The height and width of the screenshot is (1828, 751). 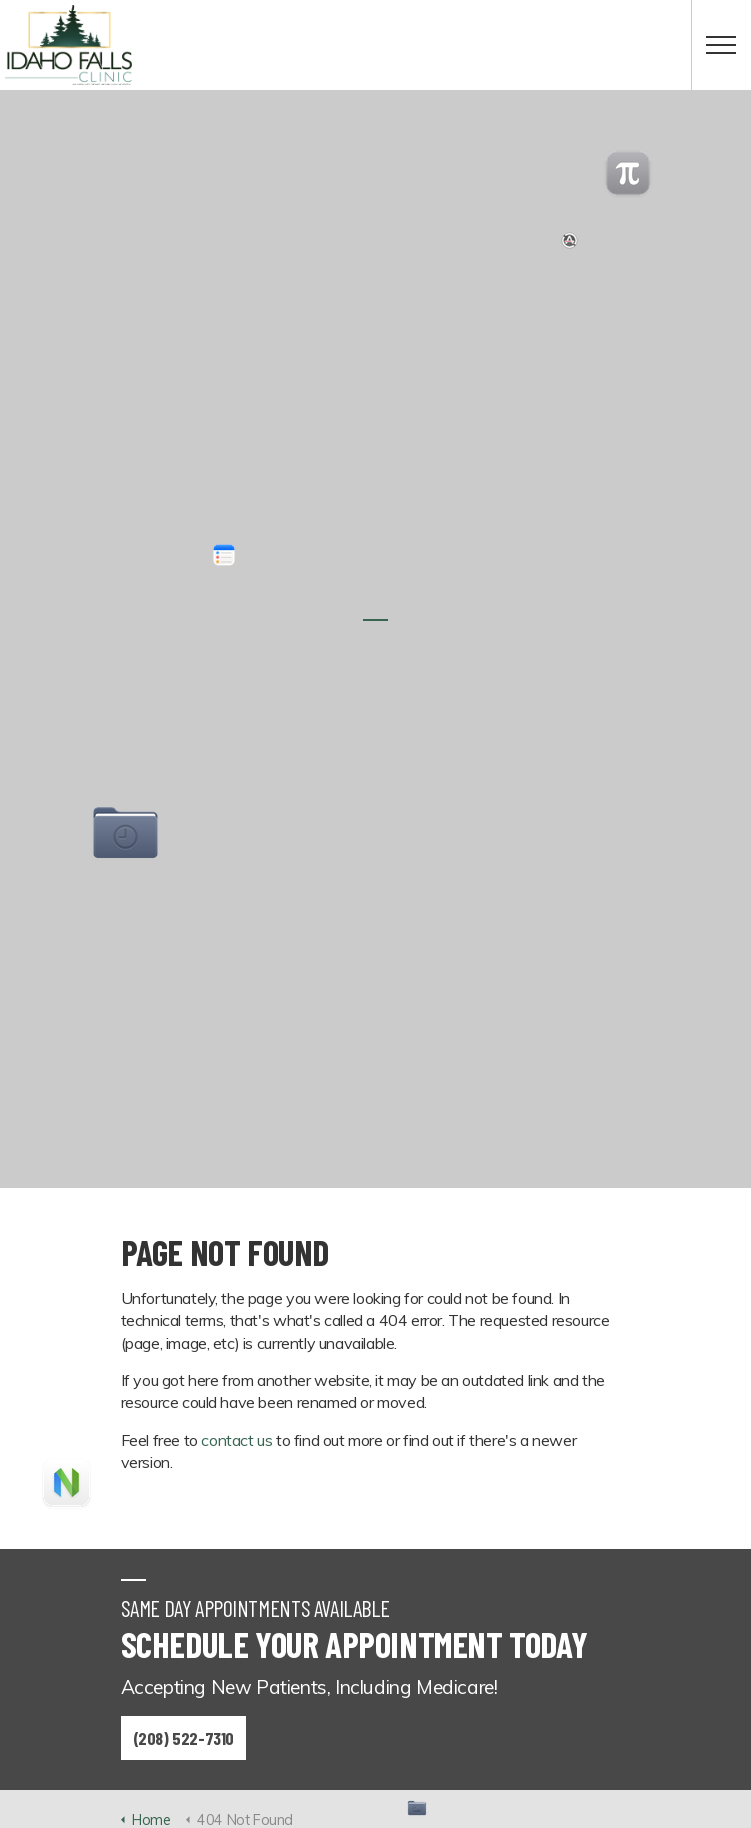 What do you see at coordinates (417, 1808) in the screenshot?
I see `open your images folder` at bounding box center [417, 1808].